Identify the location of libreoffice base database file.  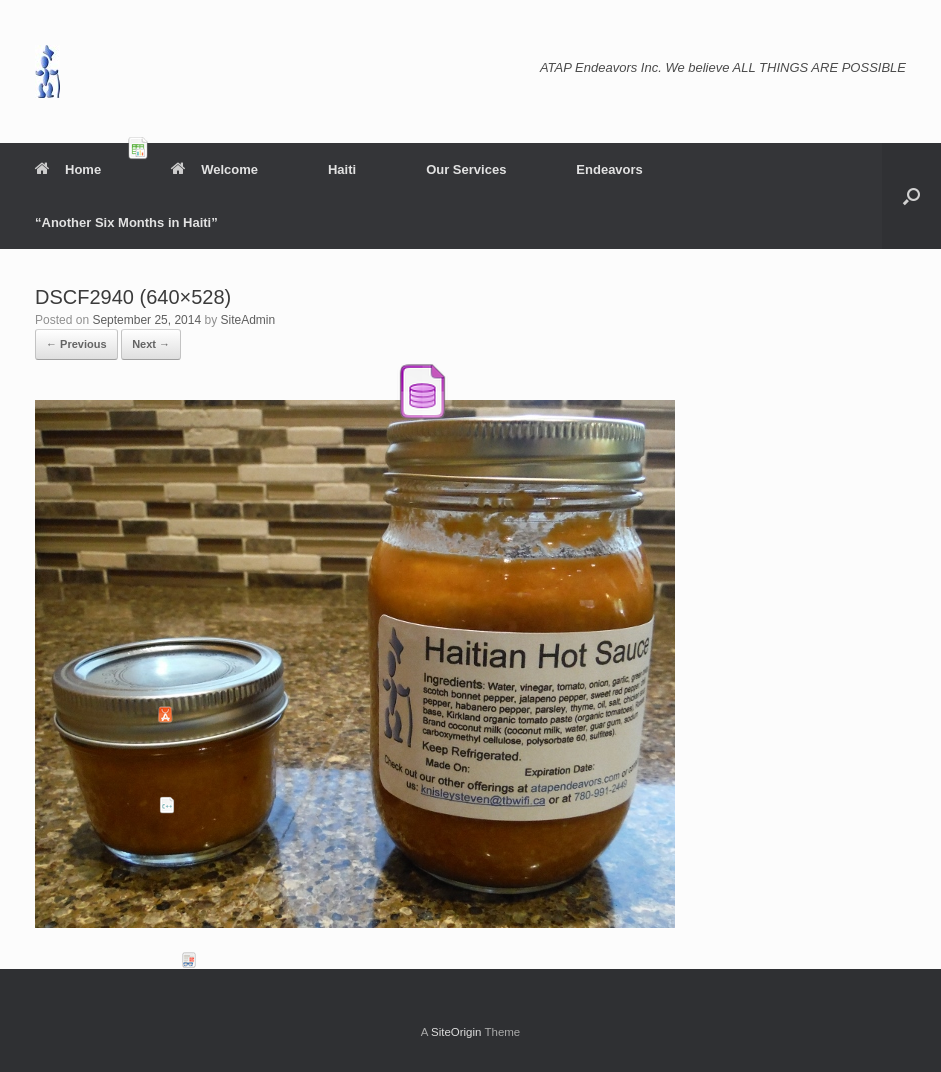
(422, 391).